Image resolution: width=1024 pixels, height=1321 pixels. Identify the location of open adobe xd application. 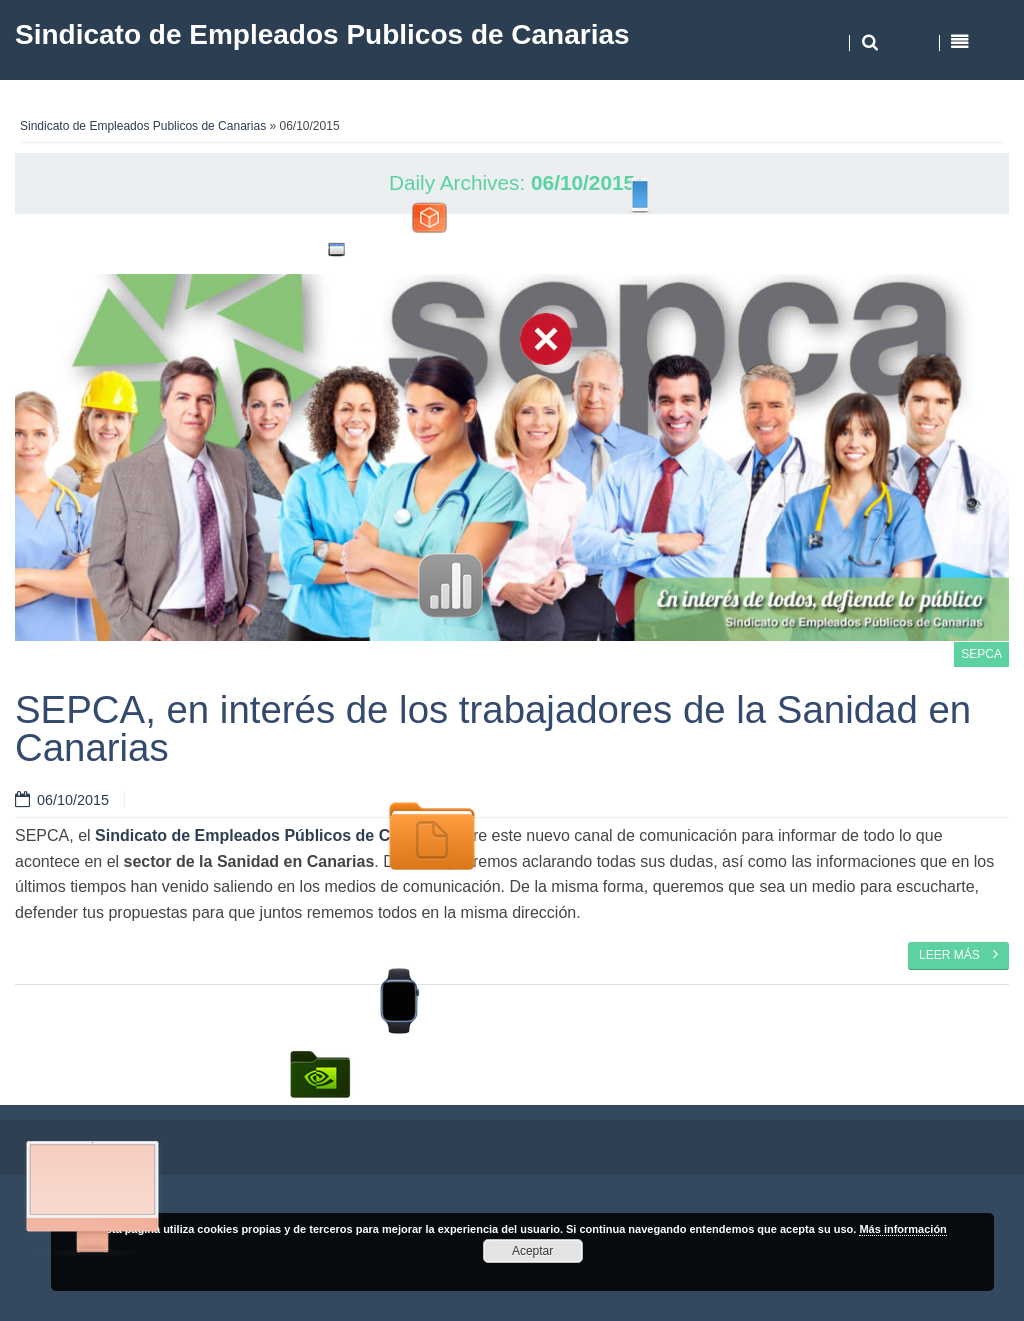
(336, 249).